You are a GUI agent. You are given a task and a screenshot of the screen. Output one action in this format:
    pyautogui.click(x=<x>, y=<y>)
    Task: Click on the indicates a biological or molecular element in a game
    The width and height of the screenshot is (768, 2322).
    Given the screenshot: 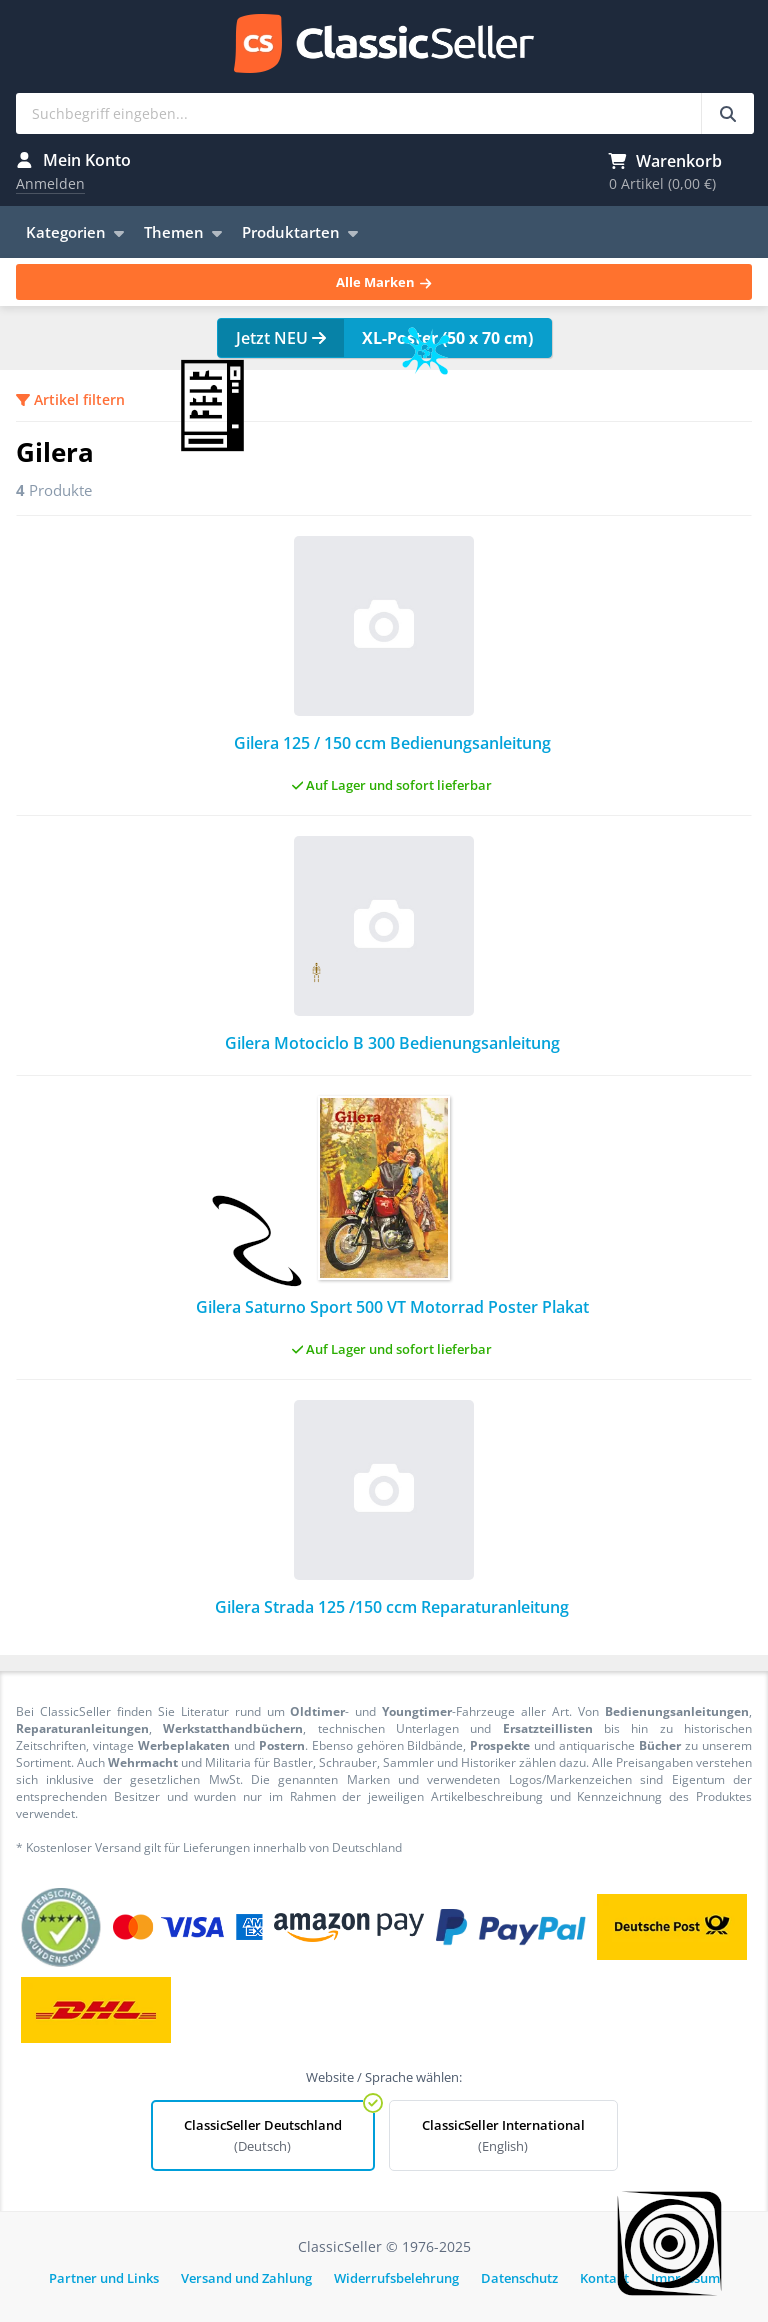 What is the action you would take?
    pyautogui.click(x=426, y=351)
    